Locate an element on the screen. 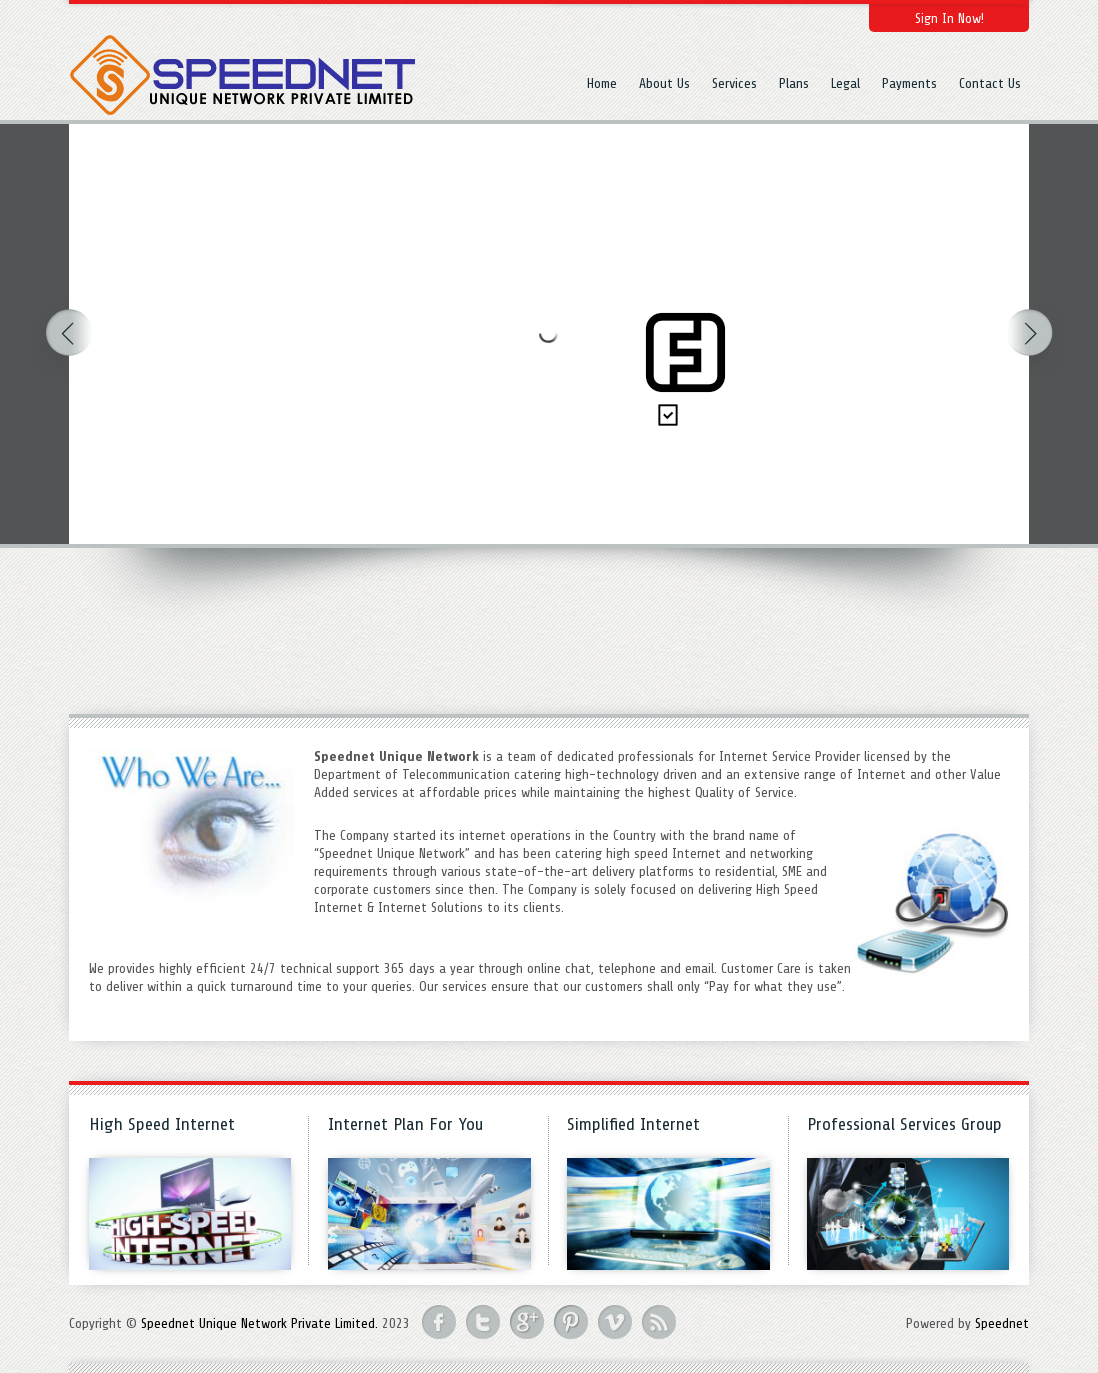 The width and height of the screenshot is (1098, 1373). mark task as complete is located at coordinates (668, 415).